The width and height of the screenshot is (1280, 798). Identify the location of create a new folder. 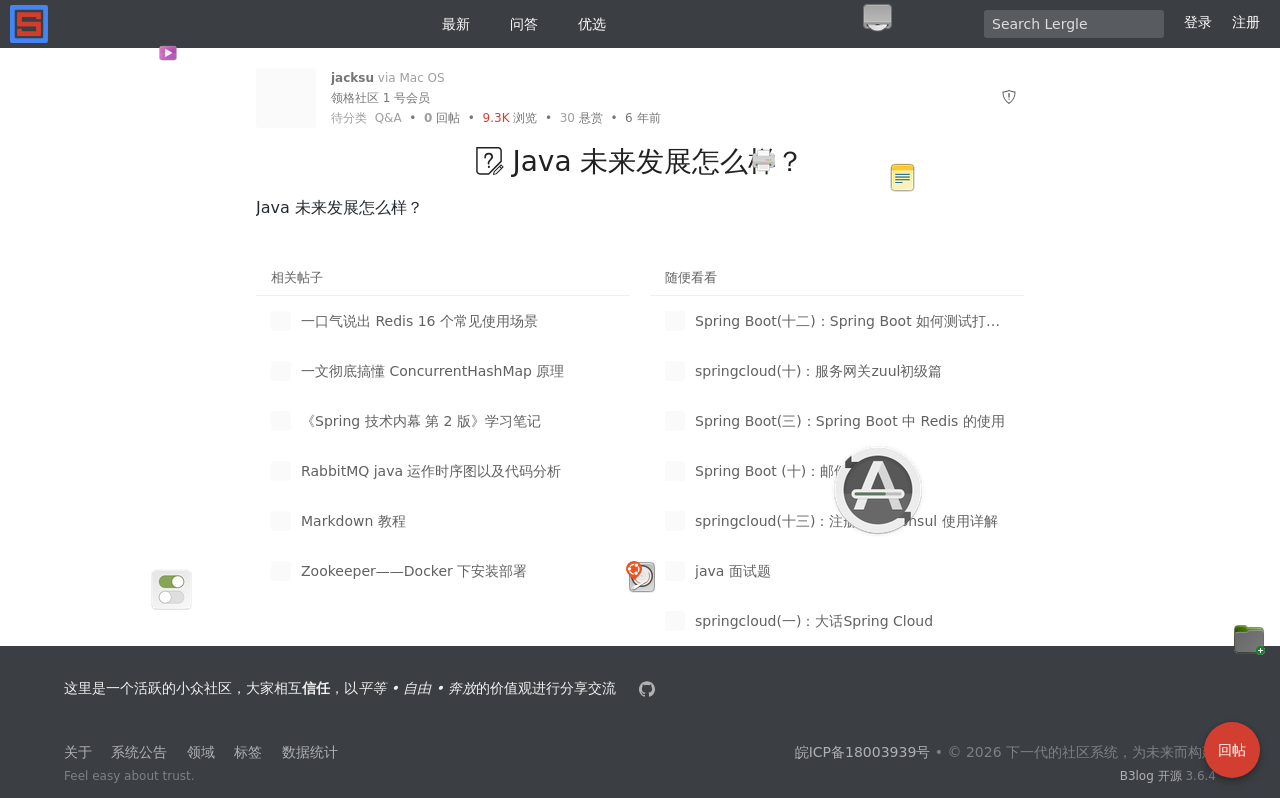
(1249, 639).